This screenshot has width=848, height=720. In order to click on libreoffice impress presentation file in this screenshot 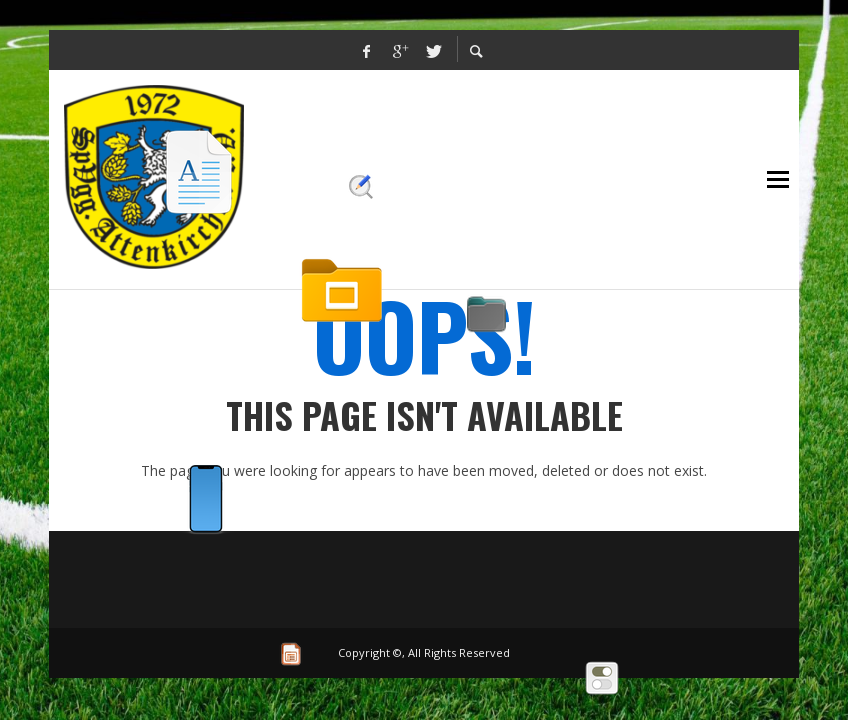, I will do `click(291, 654)`.